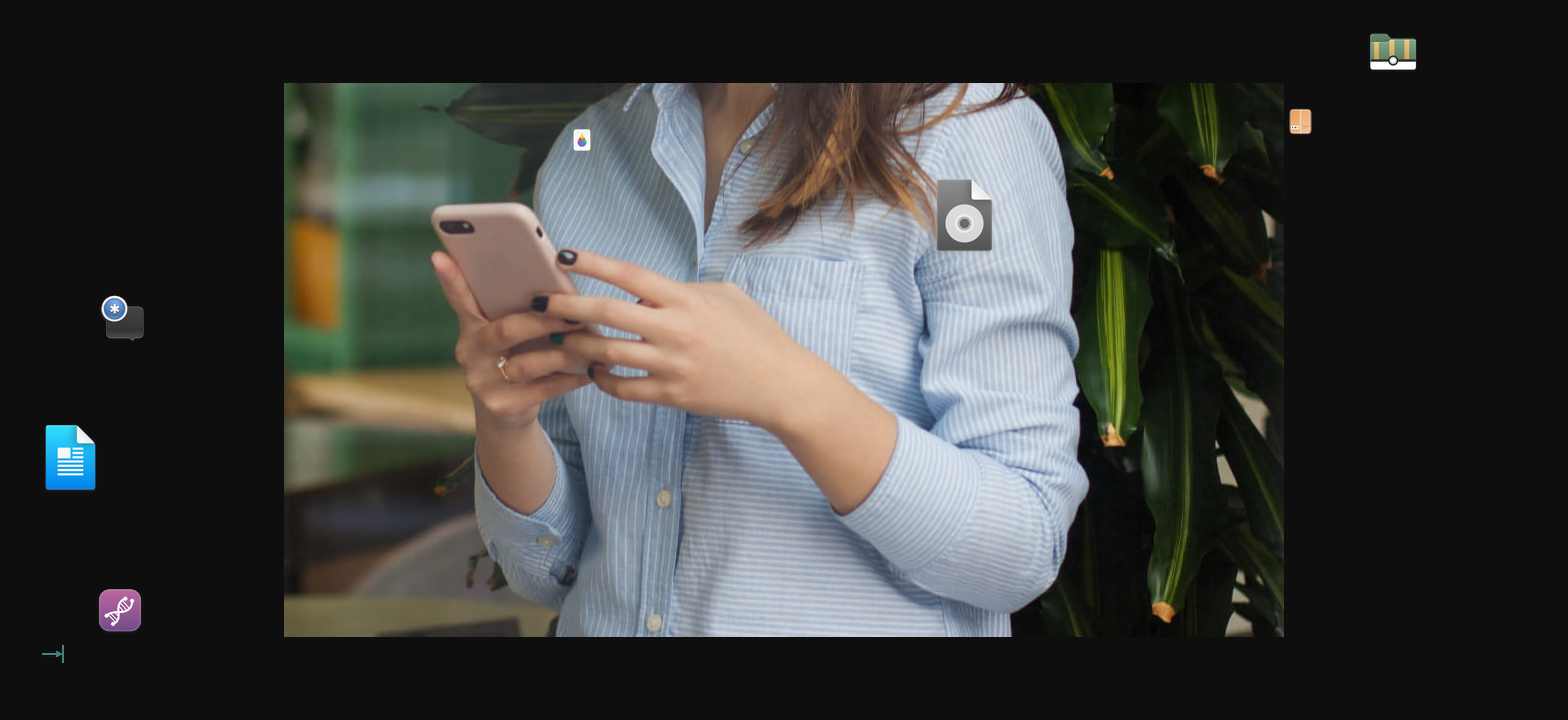  Describe the element at coordinates (1393, 53) in the screenshot. I see `folder containing pokémon safari ball themed content` at that location.